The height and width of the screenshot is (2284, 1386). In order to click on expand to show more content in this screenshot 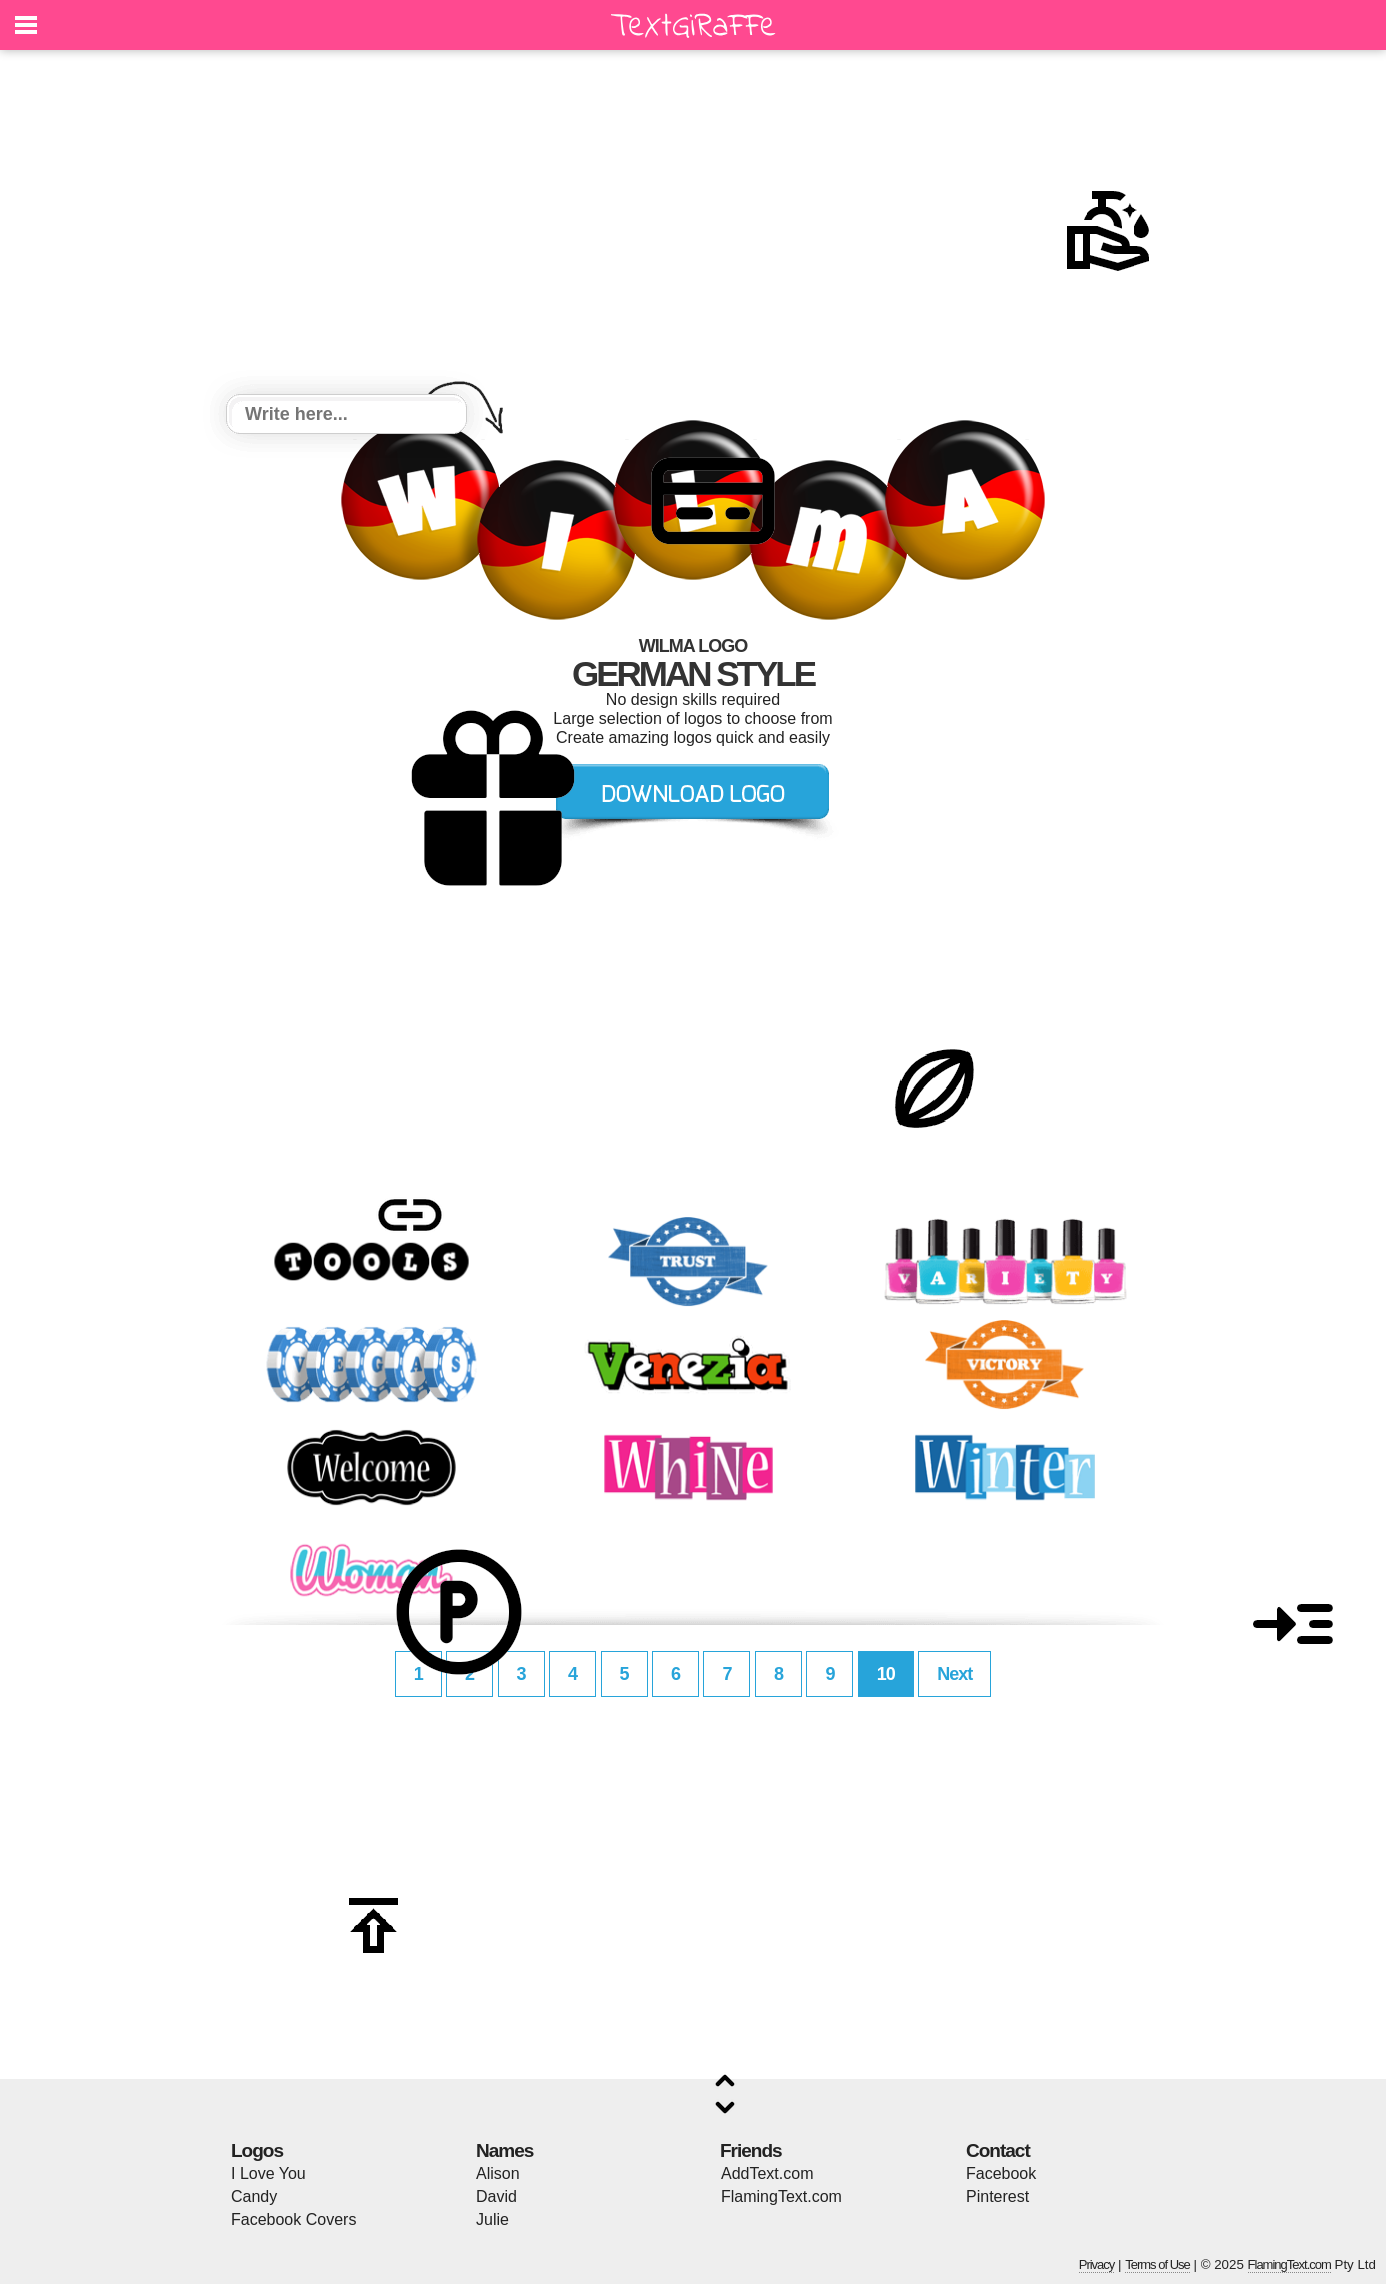, I will do `click(725, 2094)`.